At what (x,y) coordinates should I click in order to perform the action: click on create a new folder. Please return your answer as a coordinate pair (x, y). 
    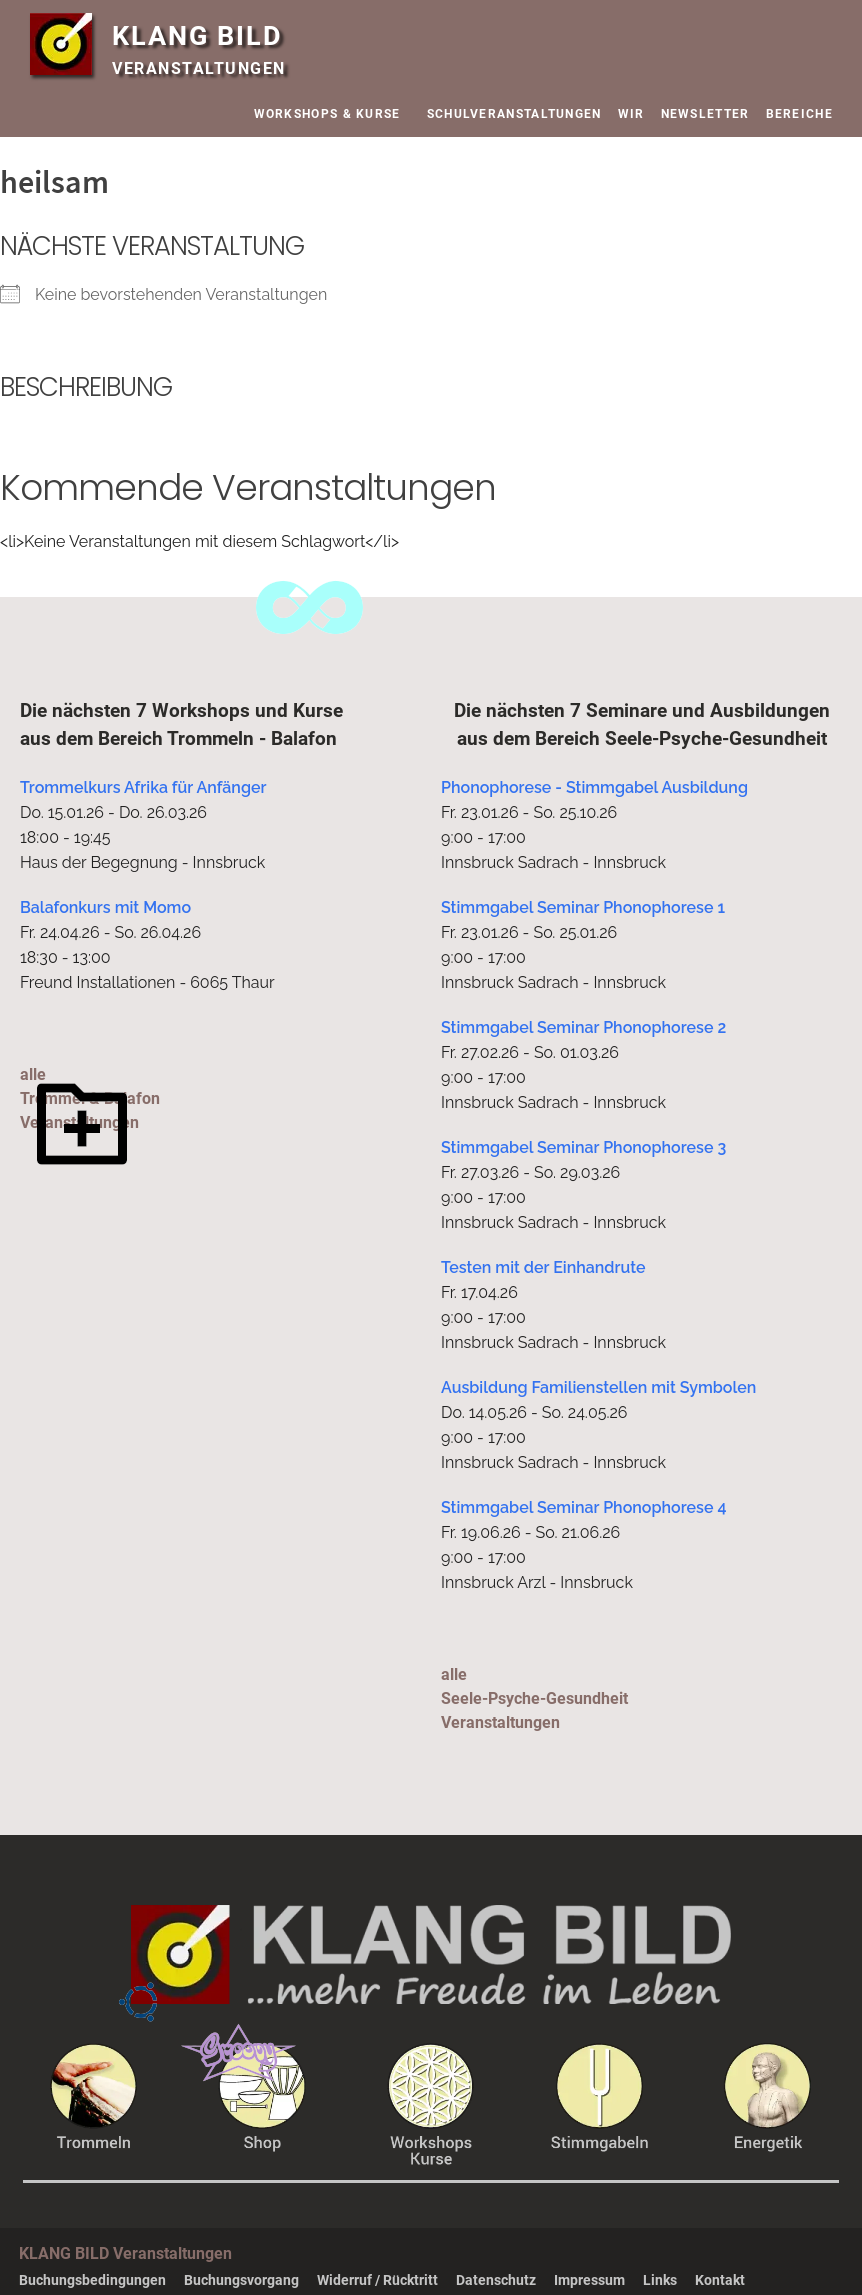
    Looking at the image, I should click on (82, 1124).